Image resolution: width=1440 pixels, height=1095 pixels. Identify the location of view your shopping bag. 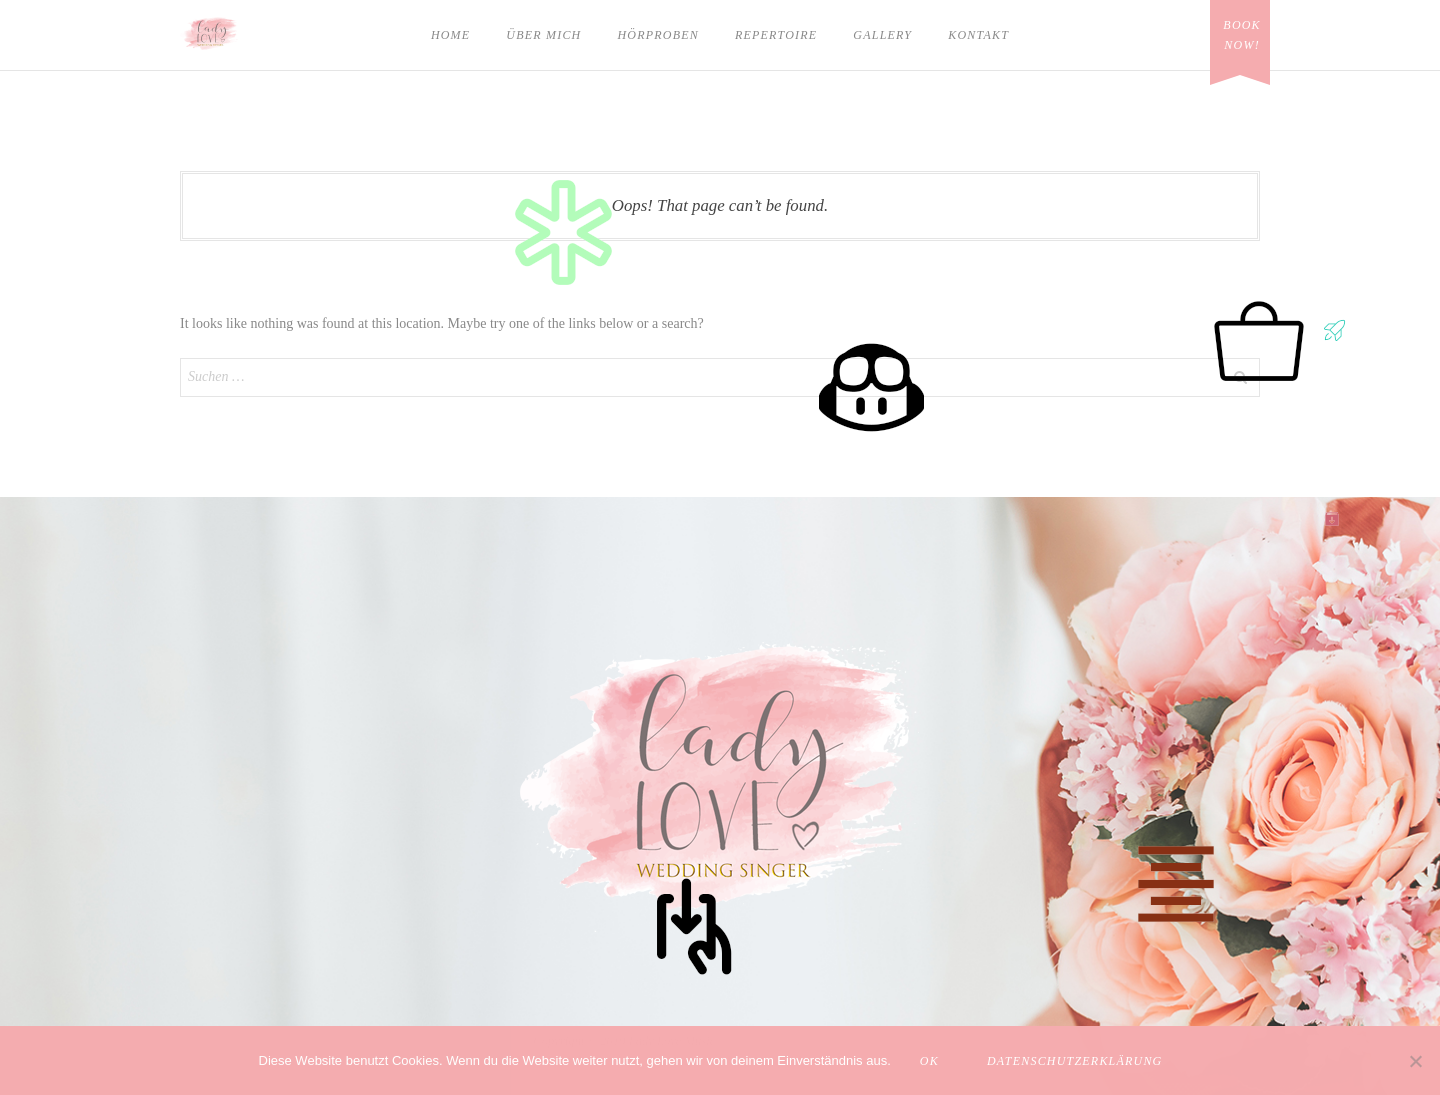
(1259, 346).